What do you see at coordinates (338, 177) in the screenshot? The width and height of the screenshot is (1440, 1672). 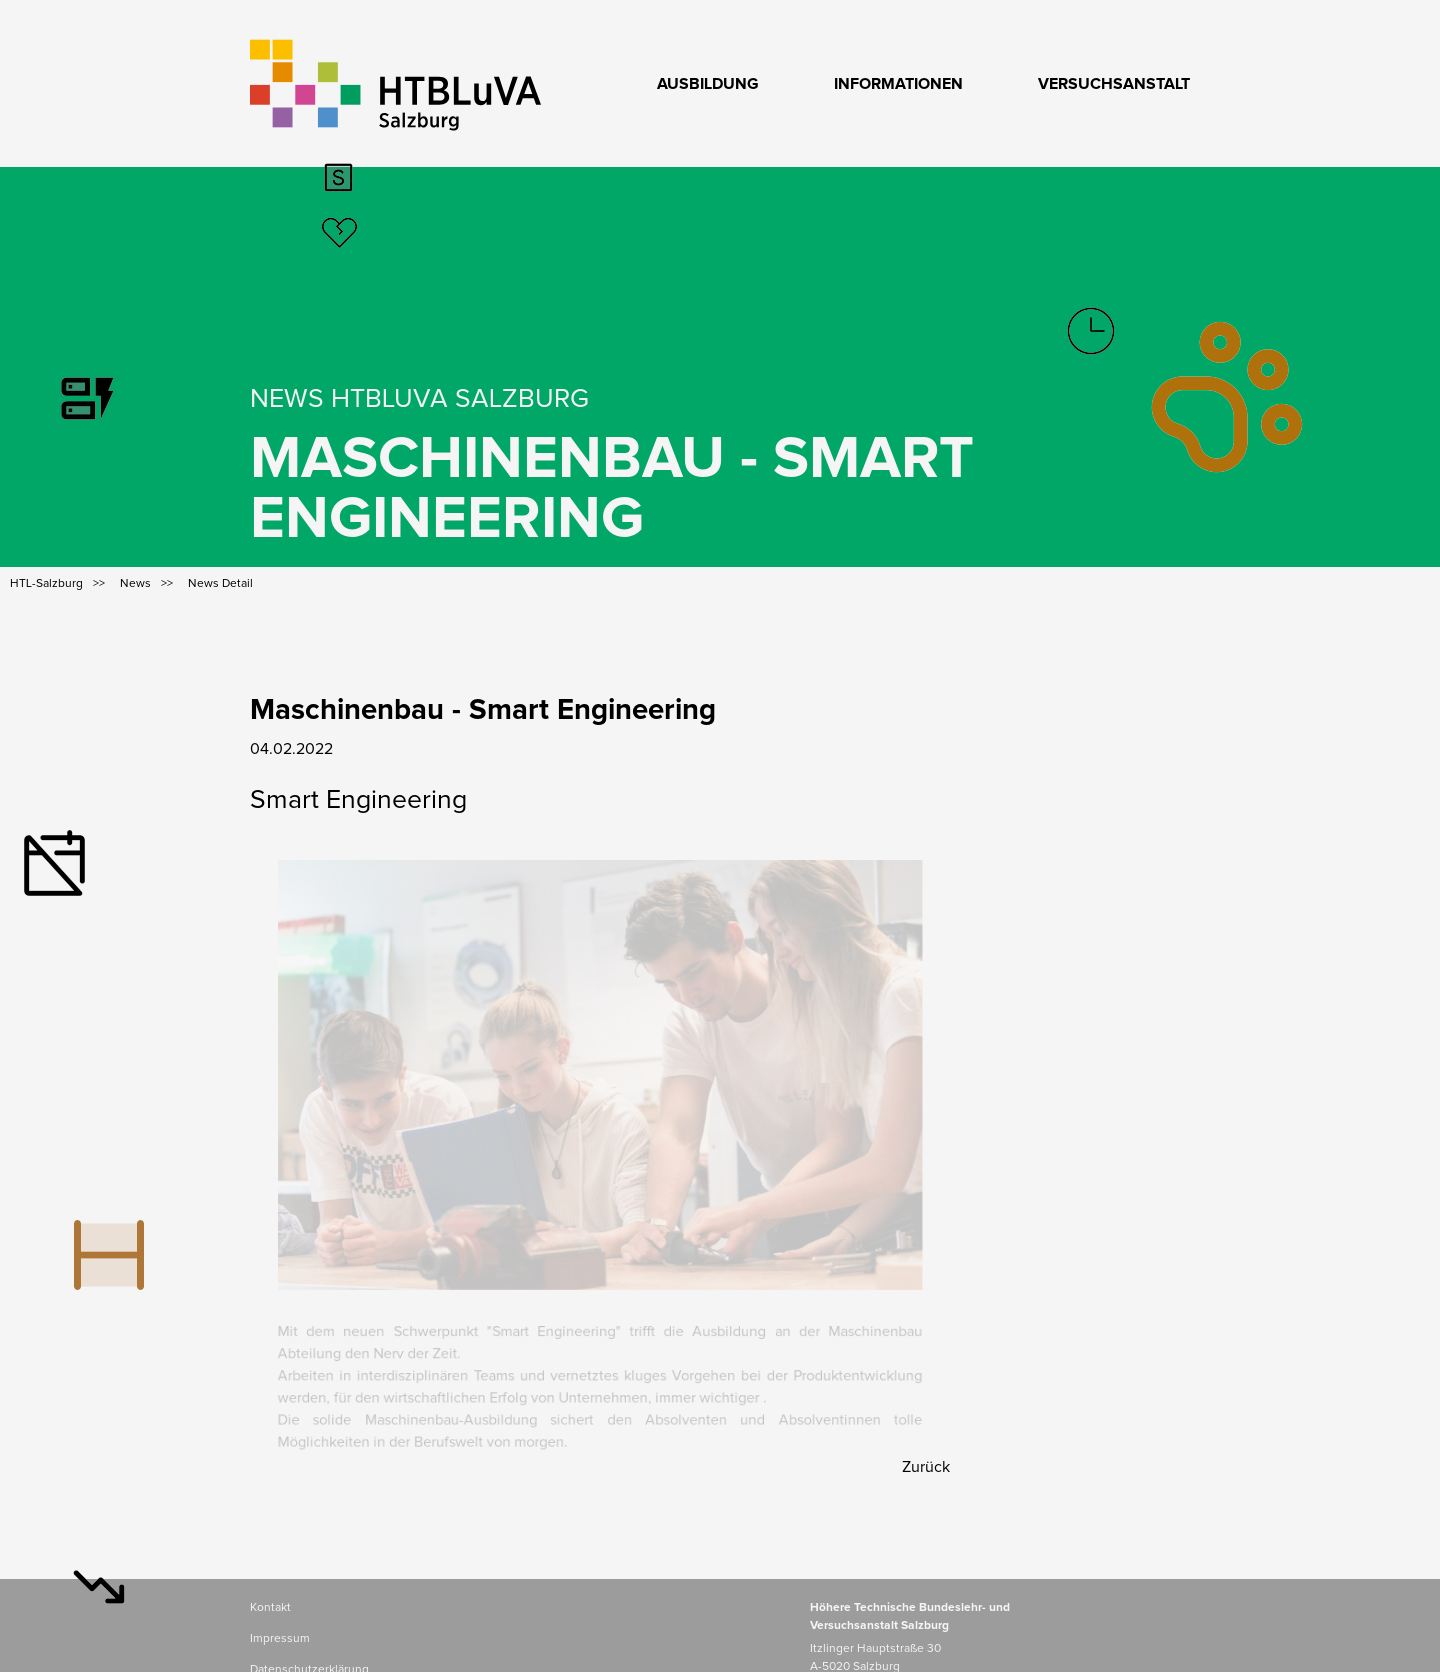 I see `link to Stripe payment services` at bounding box center [338, 177].